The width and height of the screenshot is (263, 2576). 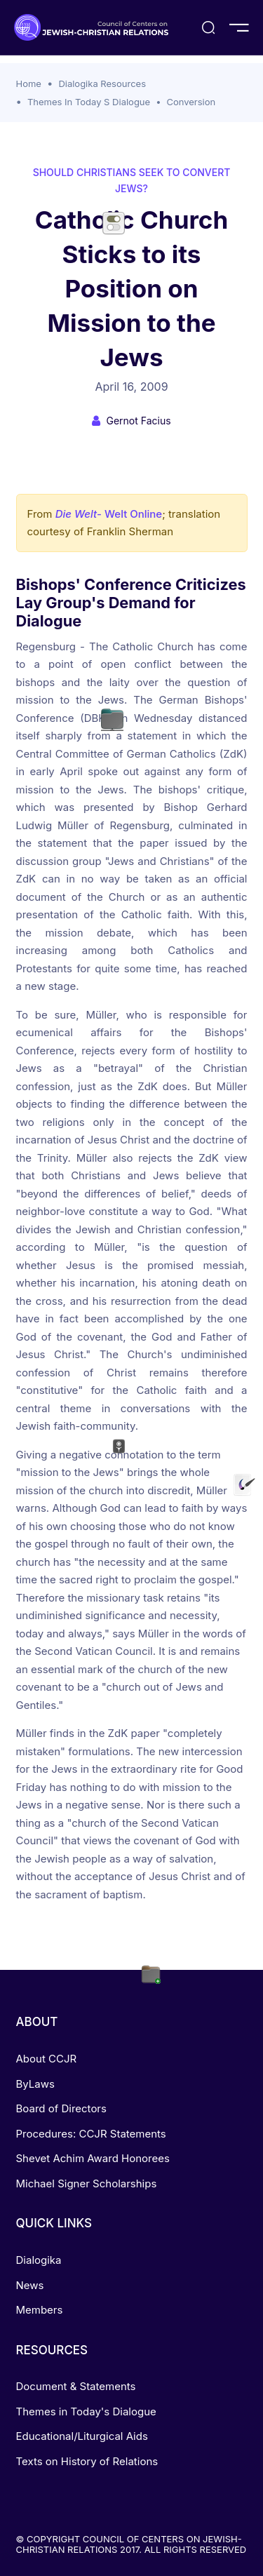 What do you see at coordinates (112, 720) in the screenshot?
I see `access files stored on a remote server` at bounding box center [112, 720].